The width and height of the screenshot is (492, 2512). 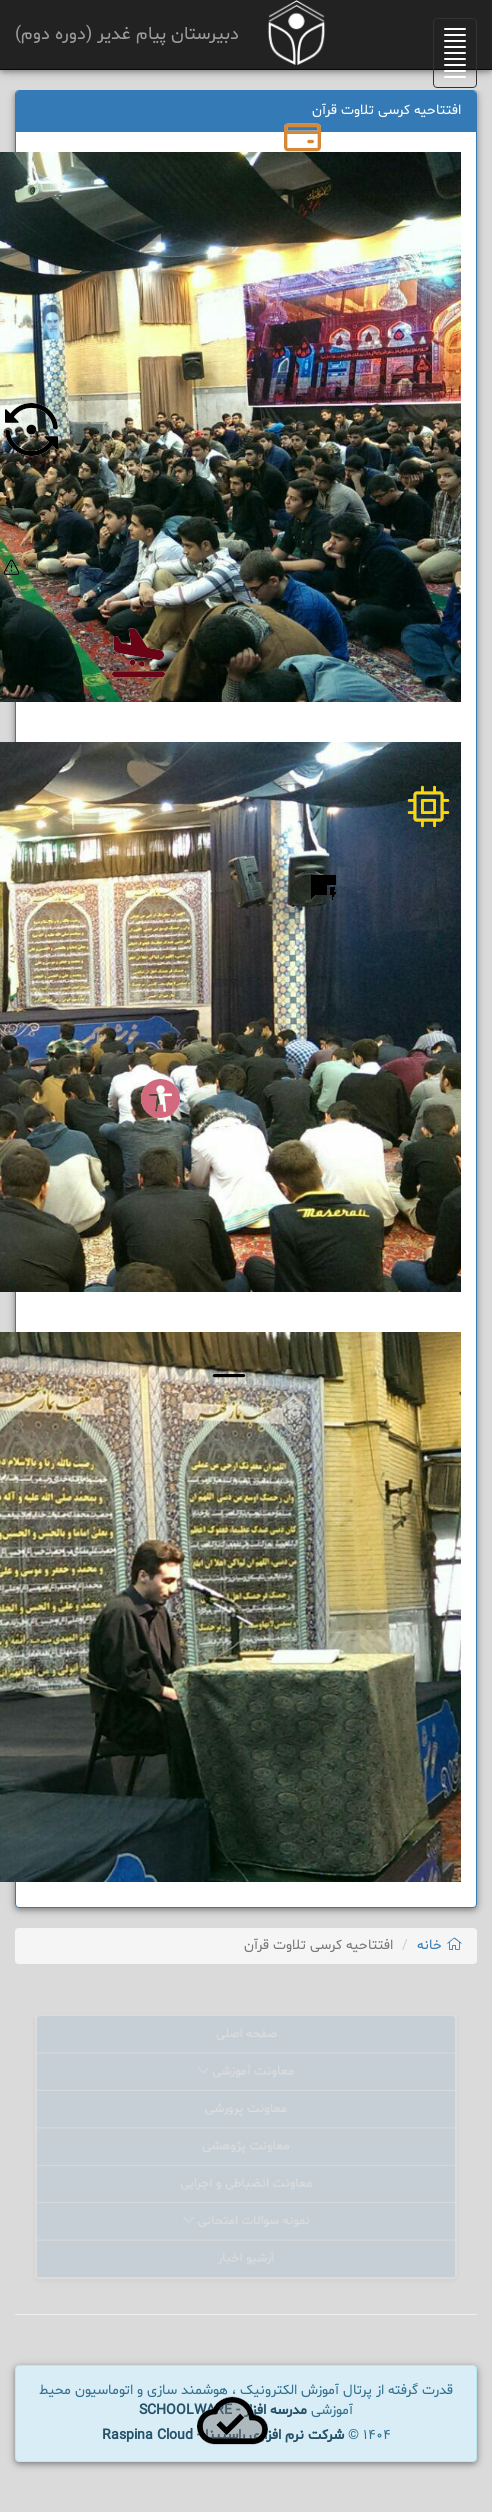 What do you see at coordinates (302, 137) in the screenshot?
I see `manage payment methods` at bounding box center [302, 137].